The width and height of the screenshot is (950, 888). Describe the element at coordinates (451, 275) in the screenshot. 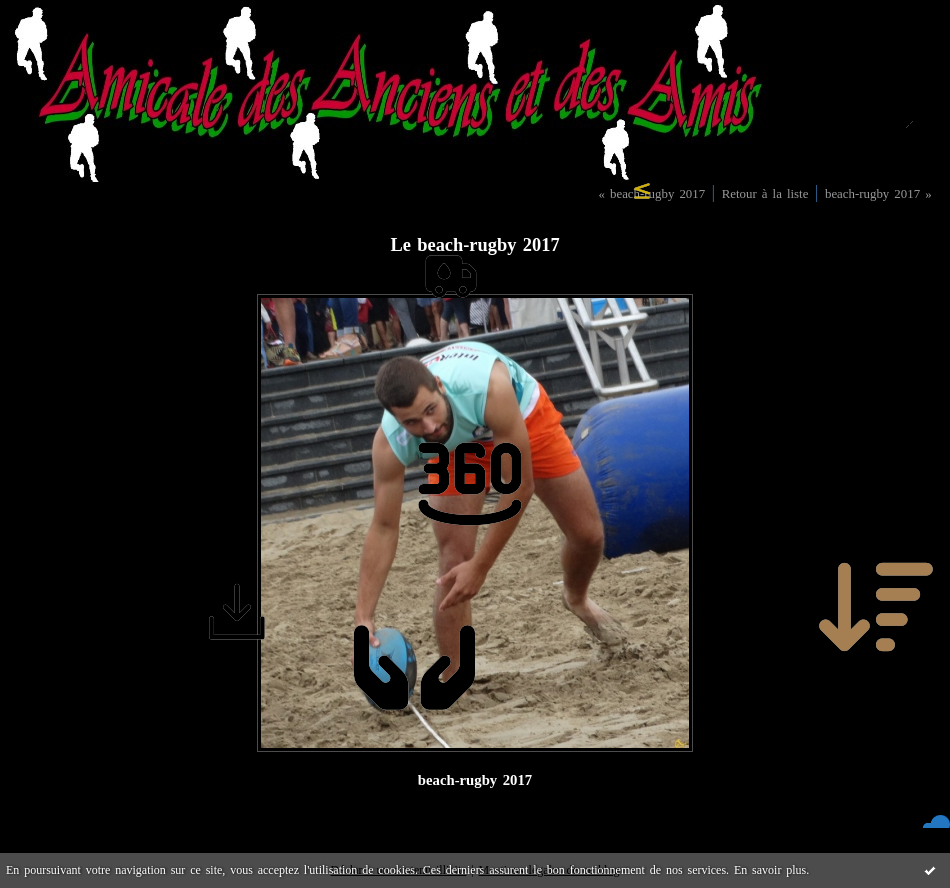

I see `water delivery service` at that location.